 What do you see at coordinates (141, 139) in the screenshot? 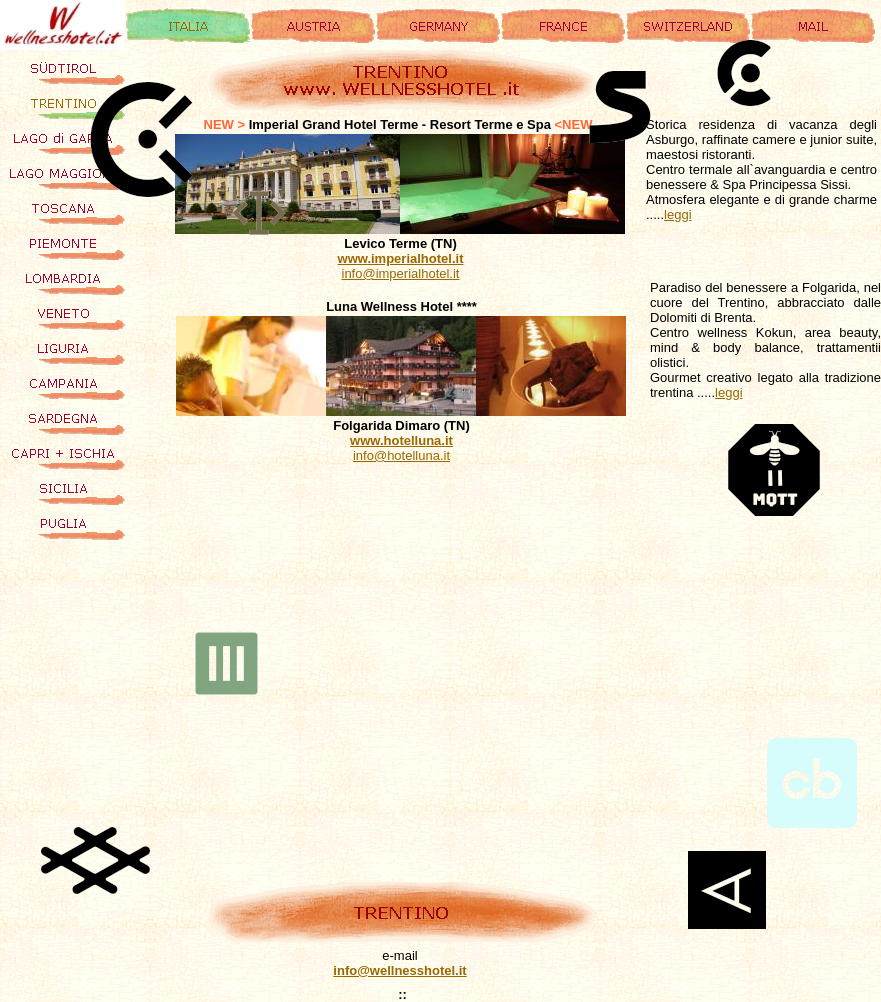
I see `open clockify time tracking app` at bounding box center [141, 139].